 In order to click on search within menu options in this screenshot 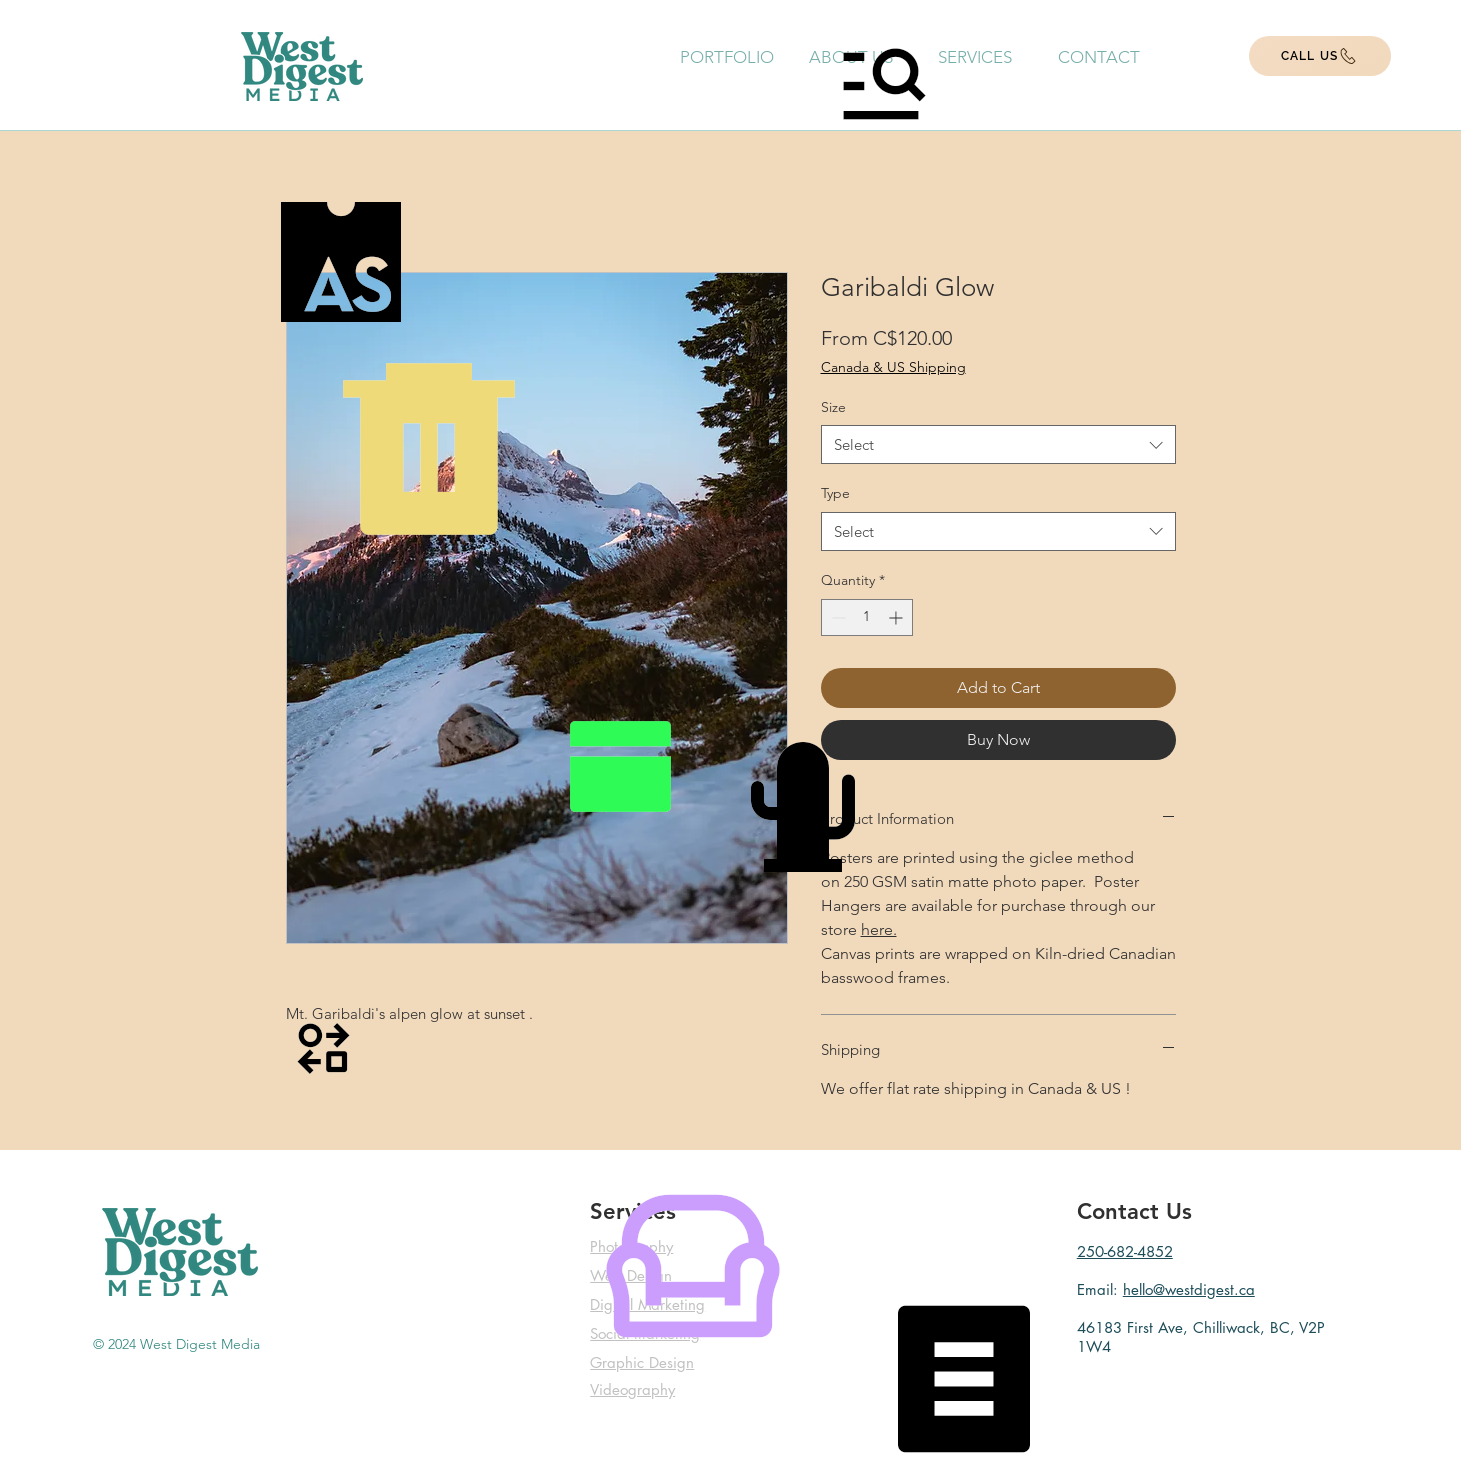, I will do `click(881, 86)`.